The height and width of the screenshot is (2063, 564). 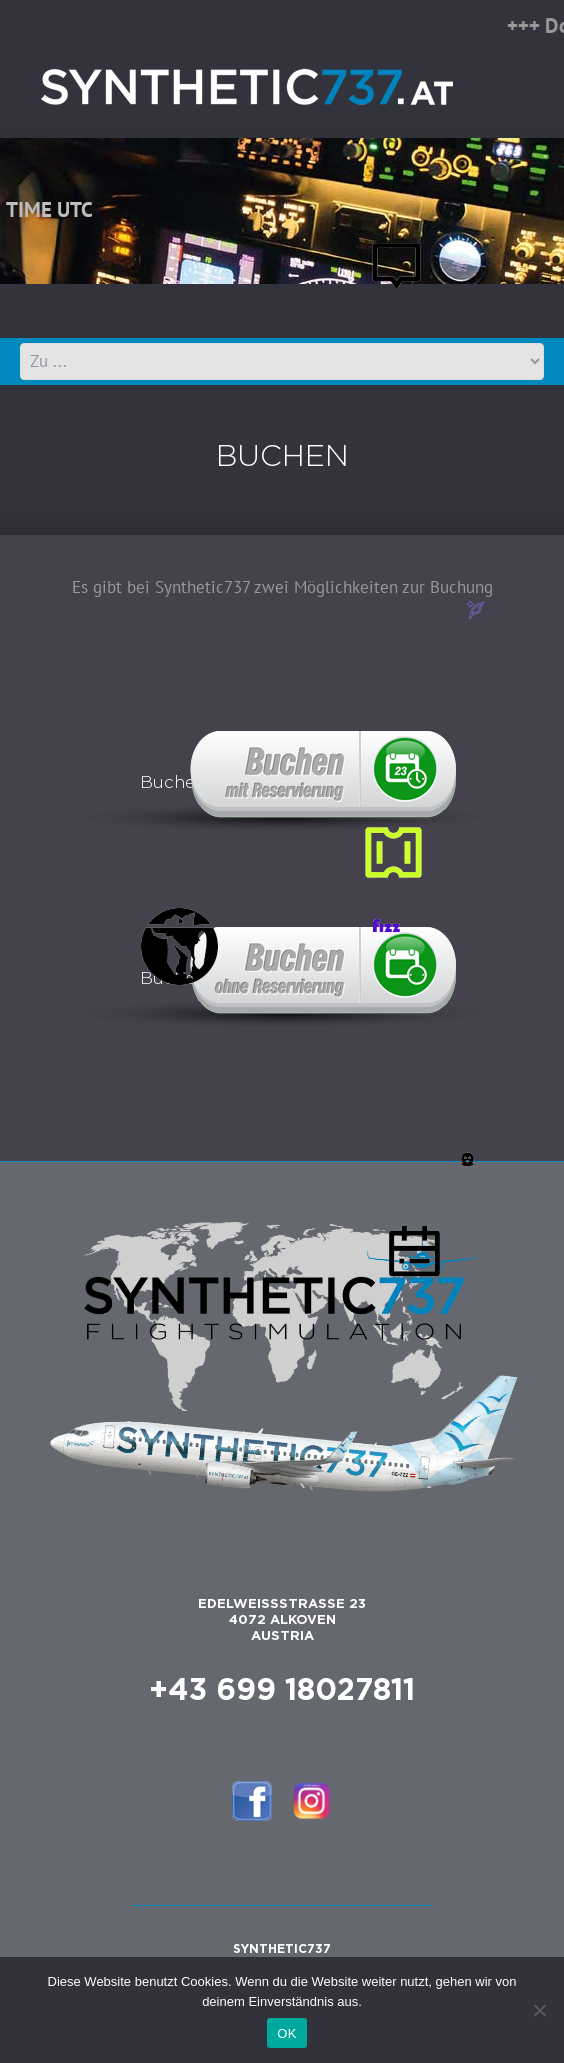 I want to click on compose with AI writing assistance, so click(x=476, y=610).